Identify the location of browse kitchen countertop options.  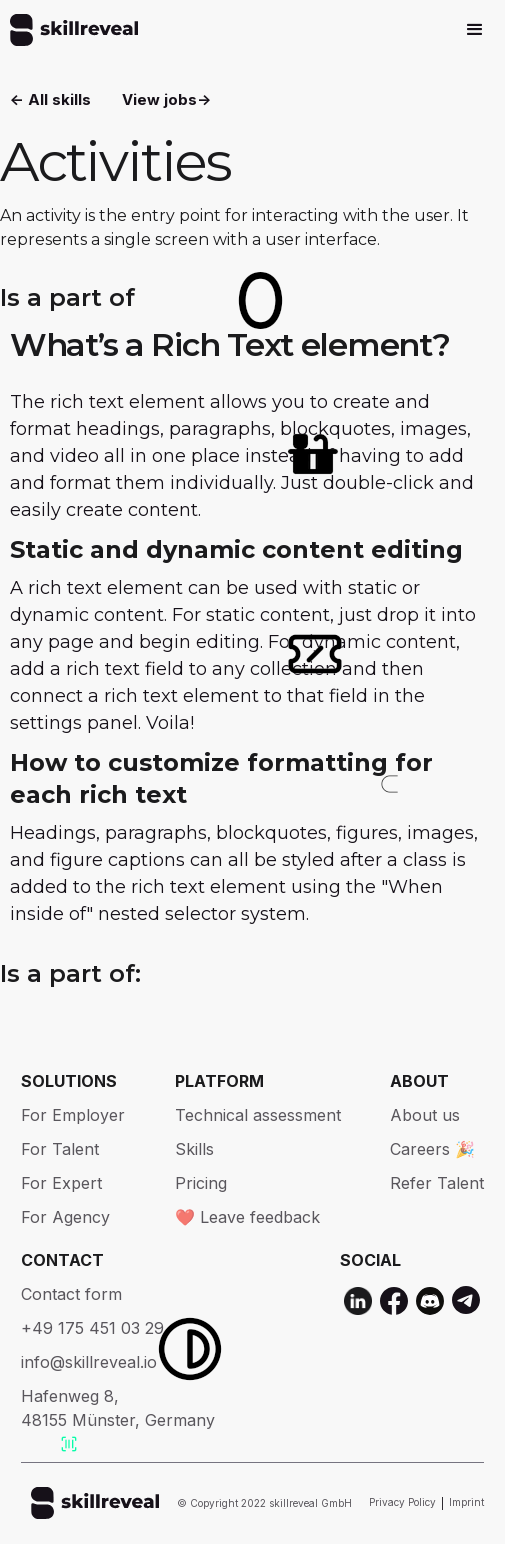
(313, 454).